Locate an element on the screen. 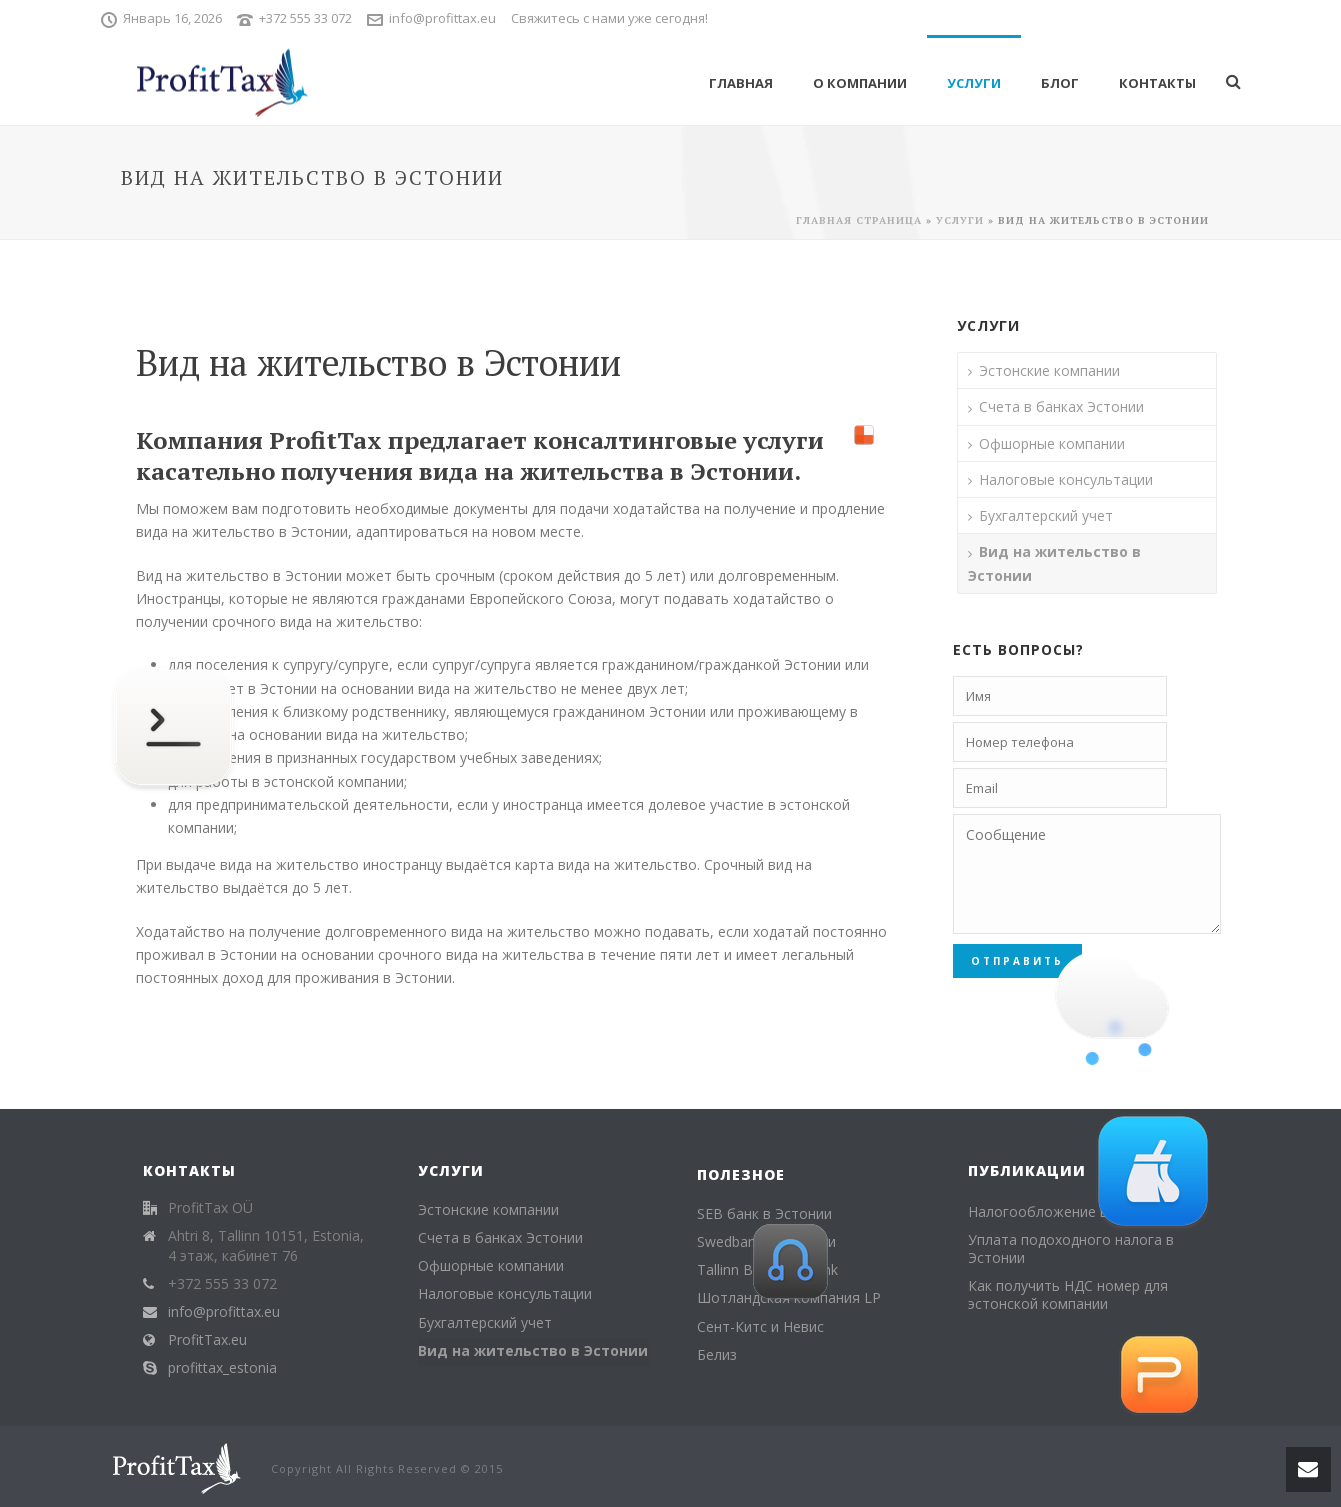  open terminal or command line interface is located at coordinates (173, 727).